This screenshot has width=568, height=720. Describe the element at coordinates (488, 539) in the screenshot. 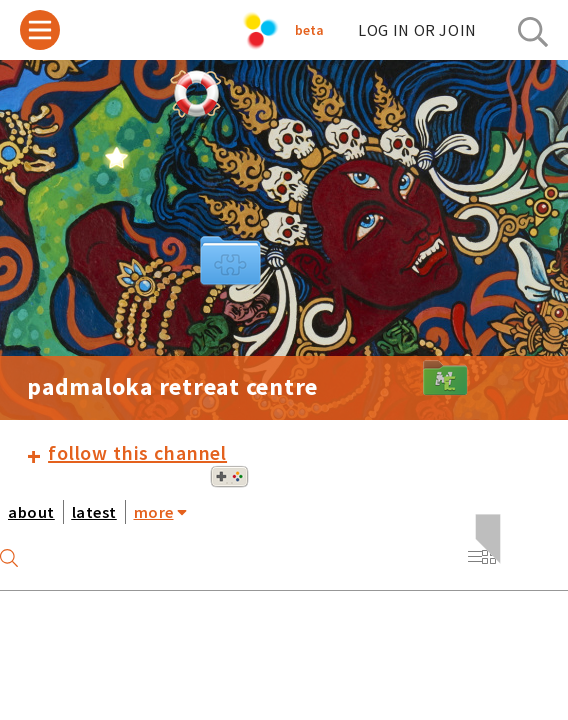

I see `move selection cursor to end of text (right-to-left mode)` at that location.